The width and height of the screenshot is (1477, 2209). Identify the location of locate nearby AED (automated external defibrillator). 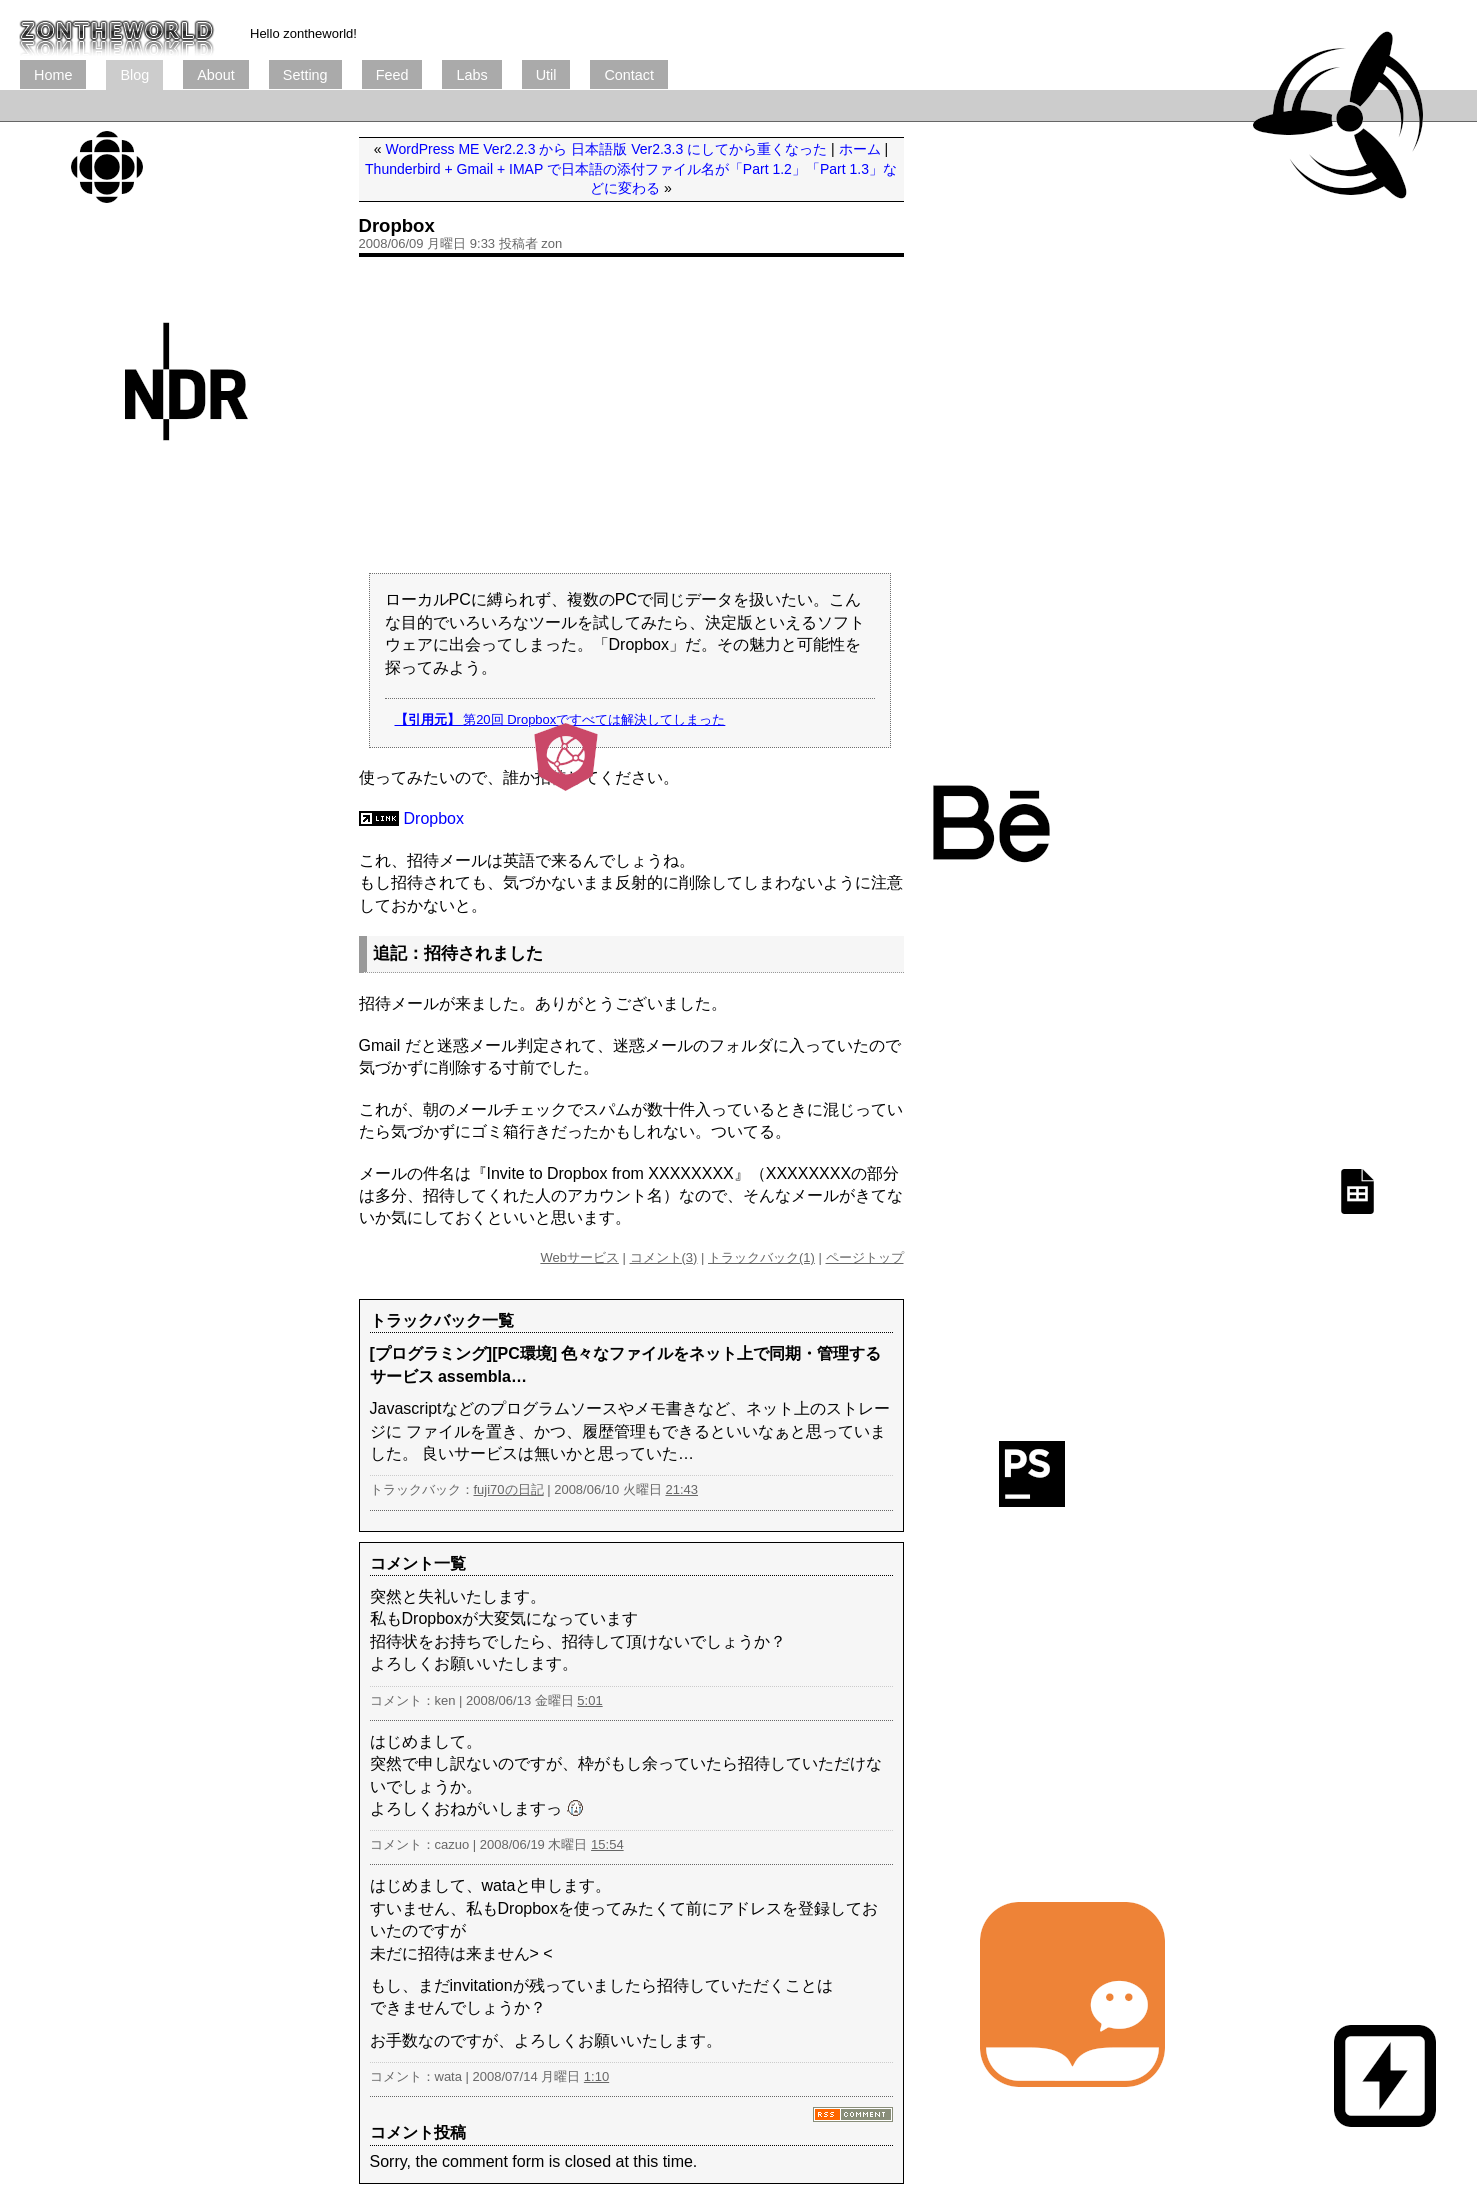
(1385, 2076).